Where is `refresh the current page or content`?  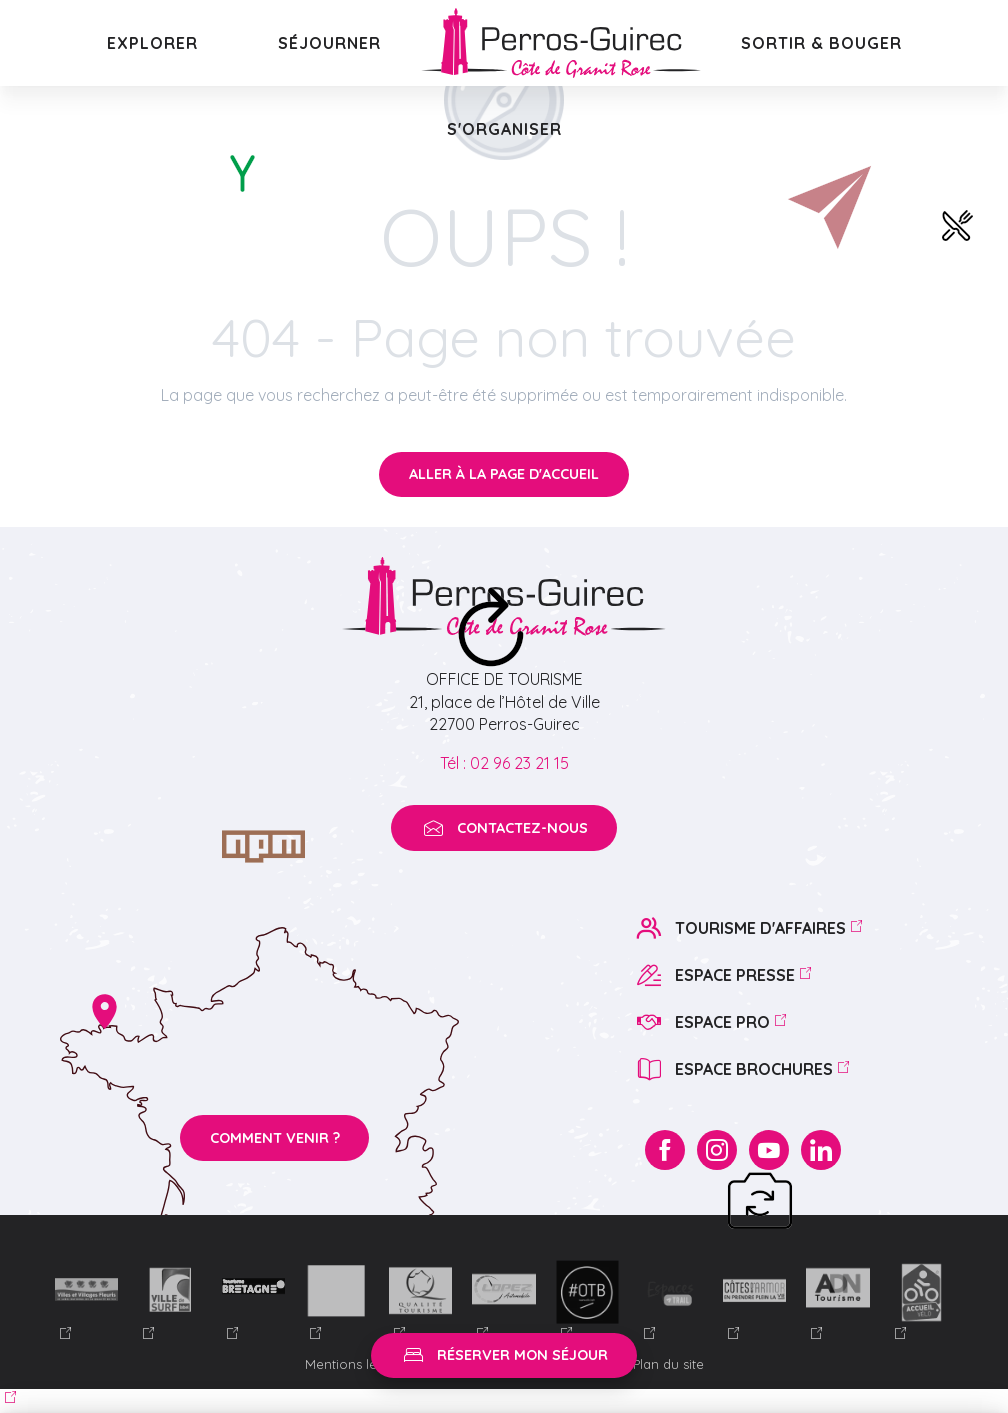
refresh the current page or content is located at coordinates (491, 627).